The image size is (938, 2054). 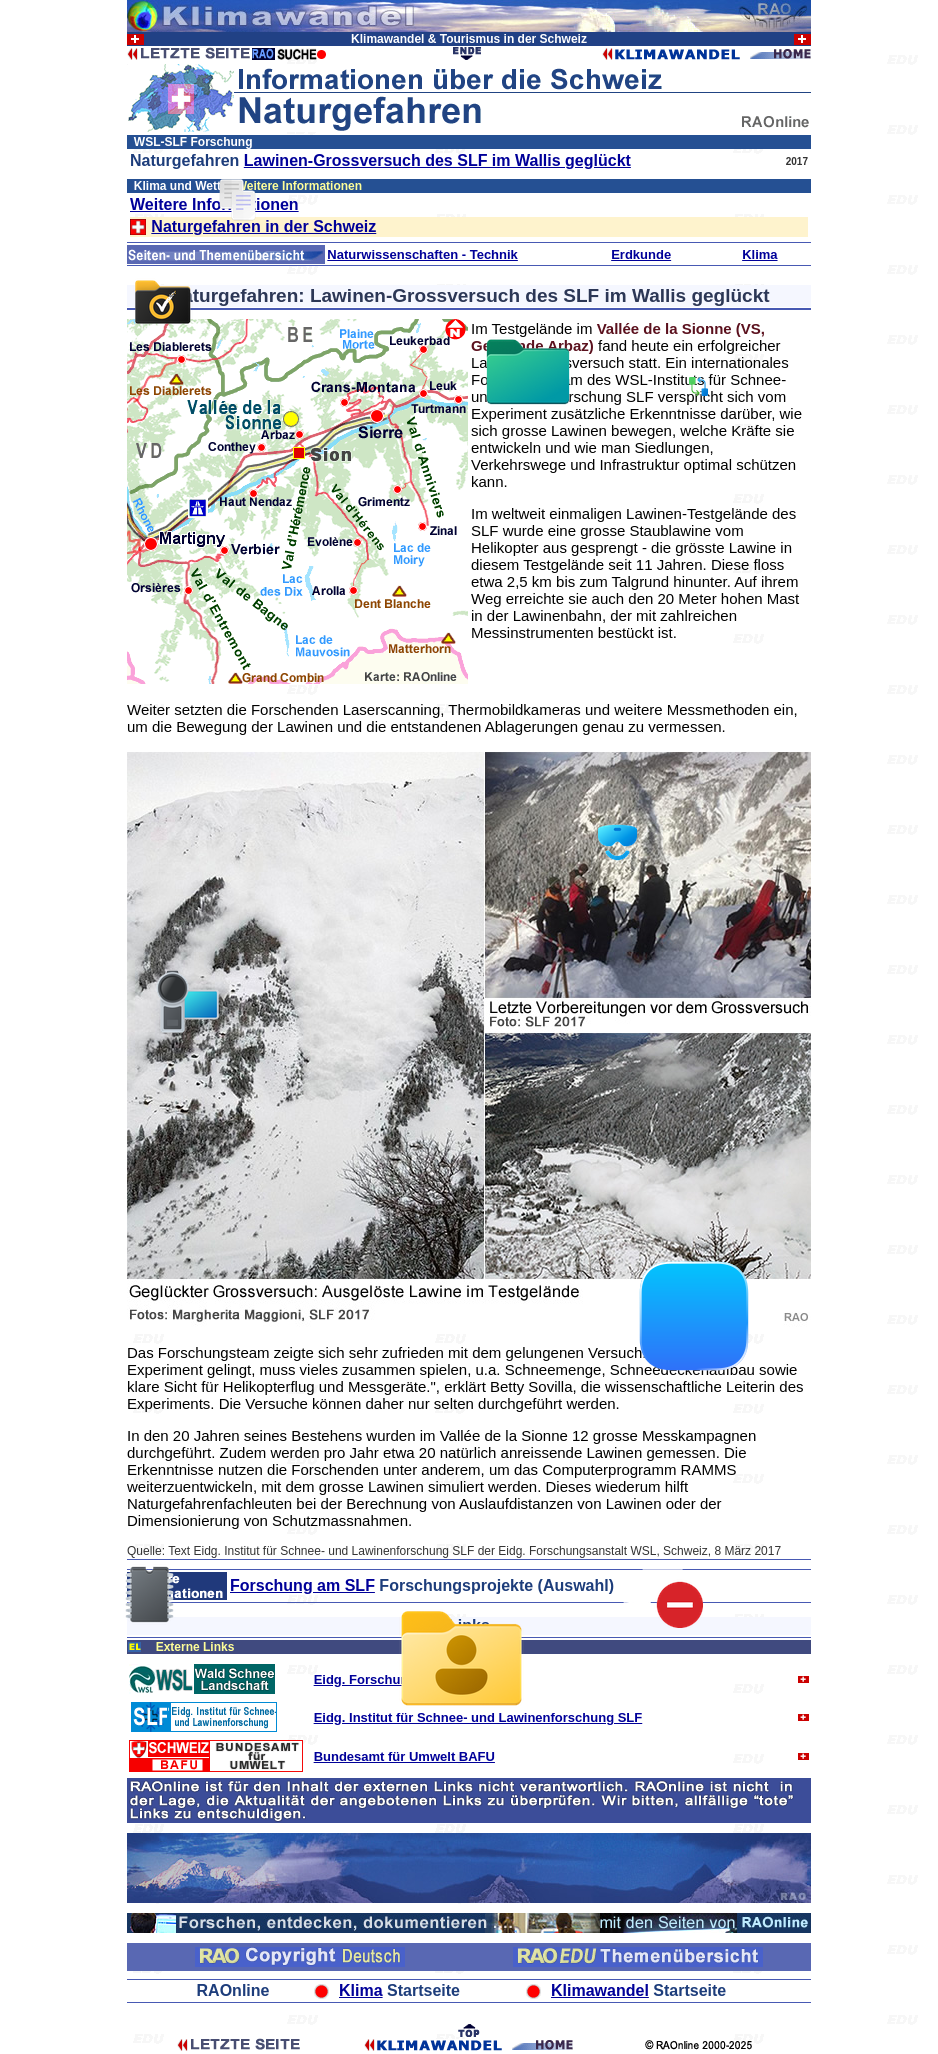 I want to click on open the green folder, so click(x=528, y=374).